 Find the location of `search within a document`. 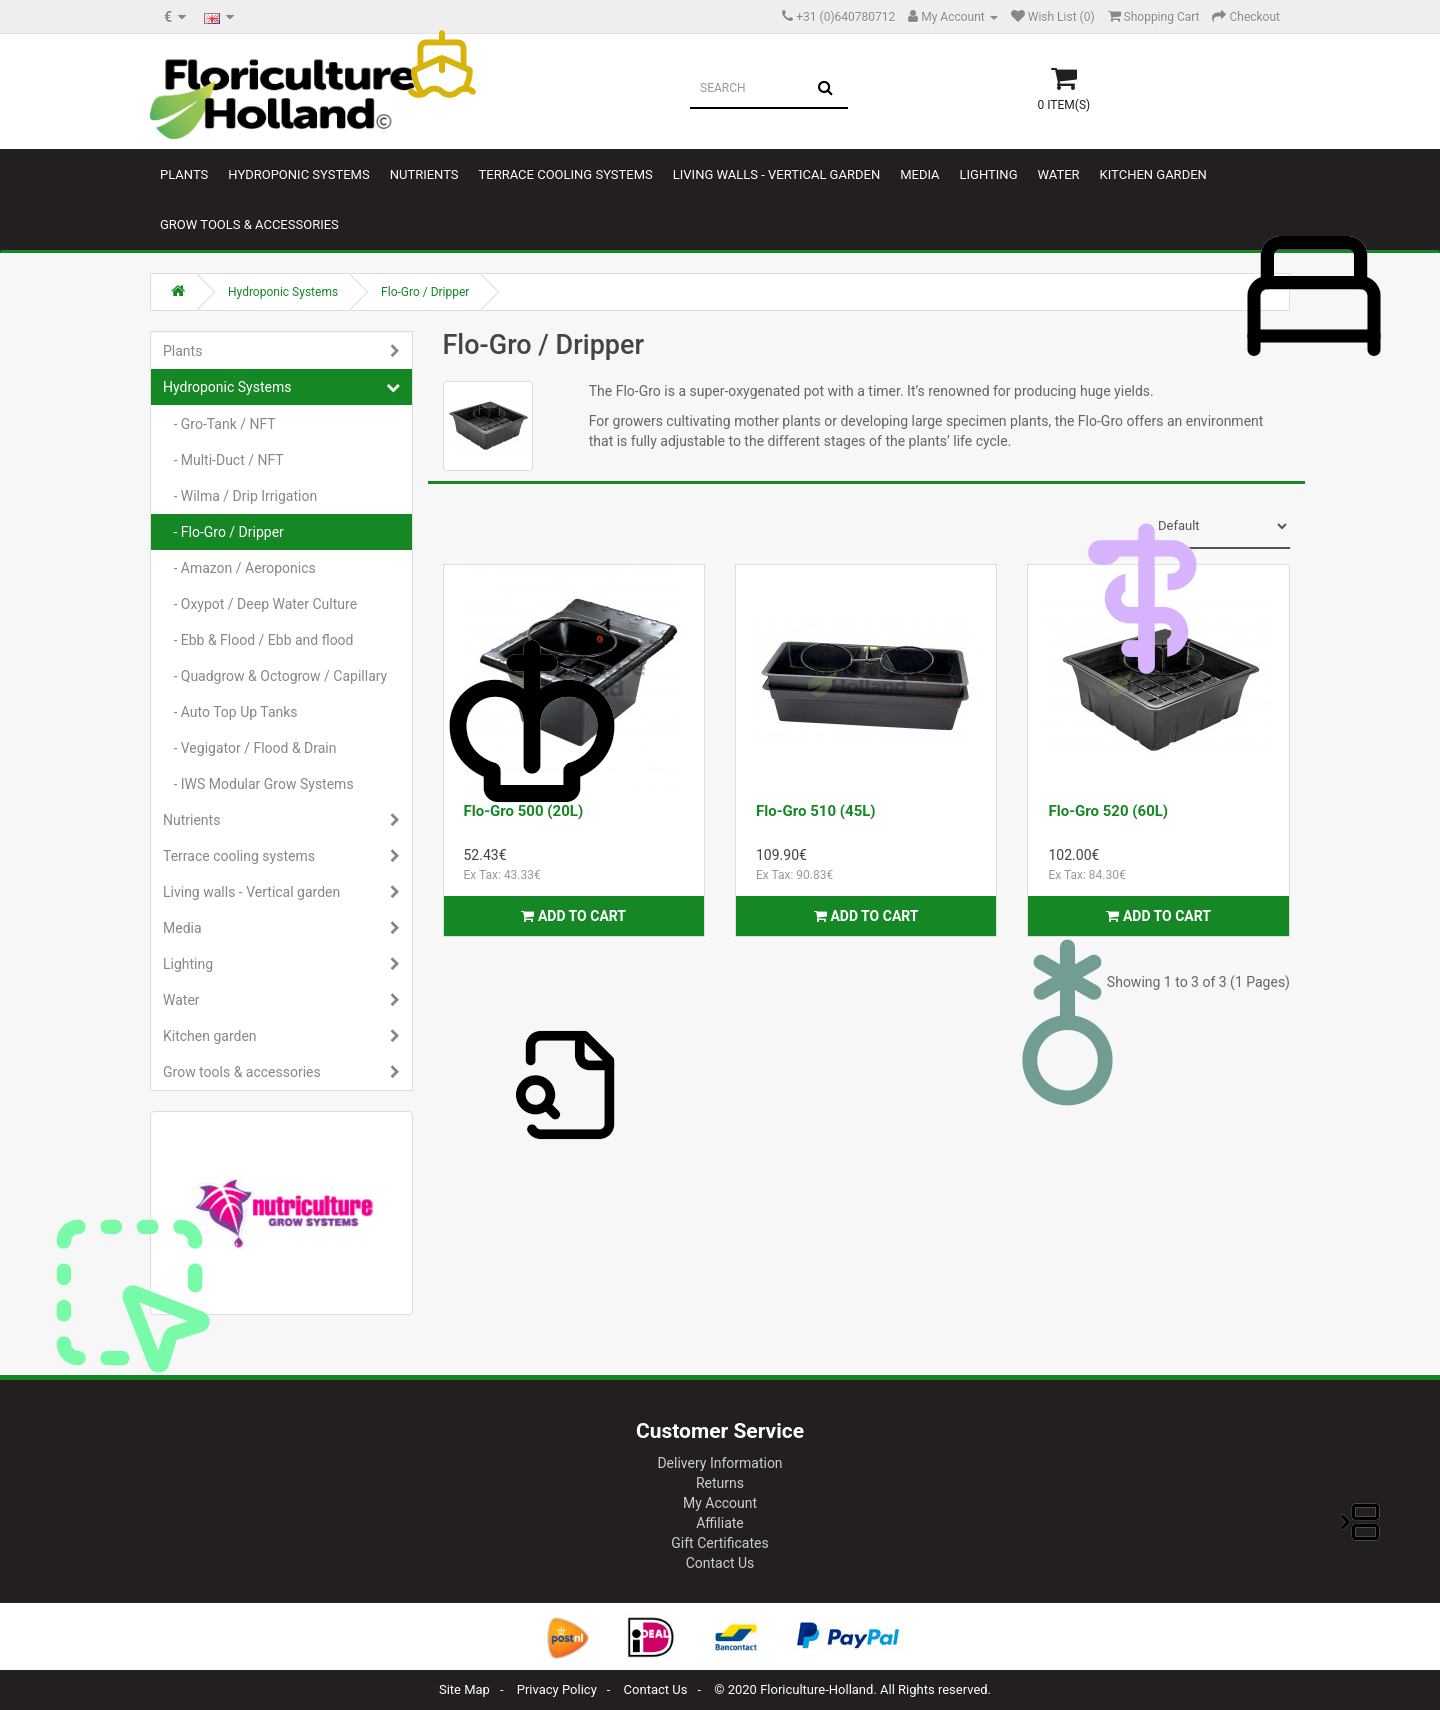

search within a document is located at coordinates (570, 1085).